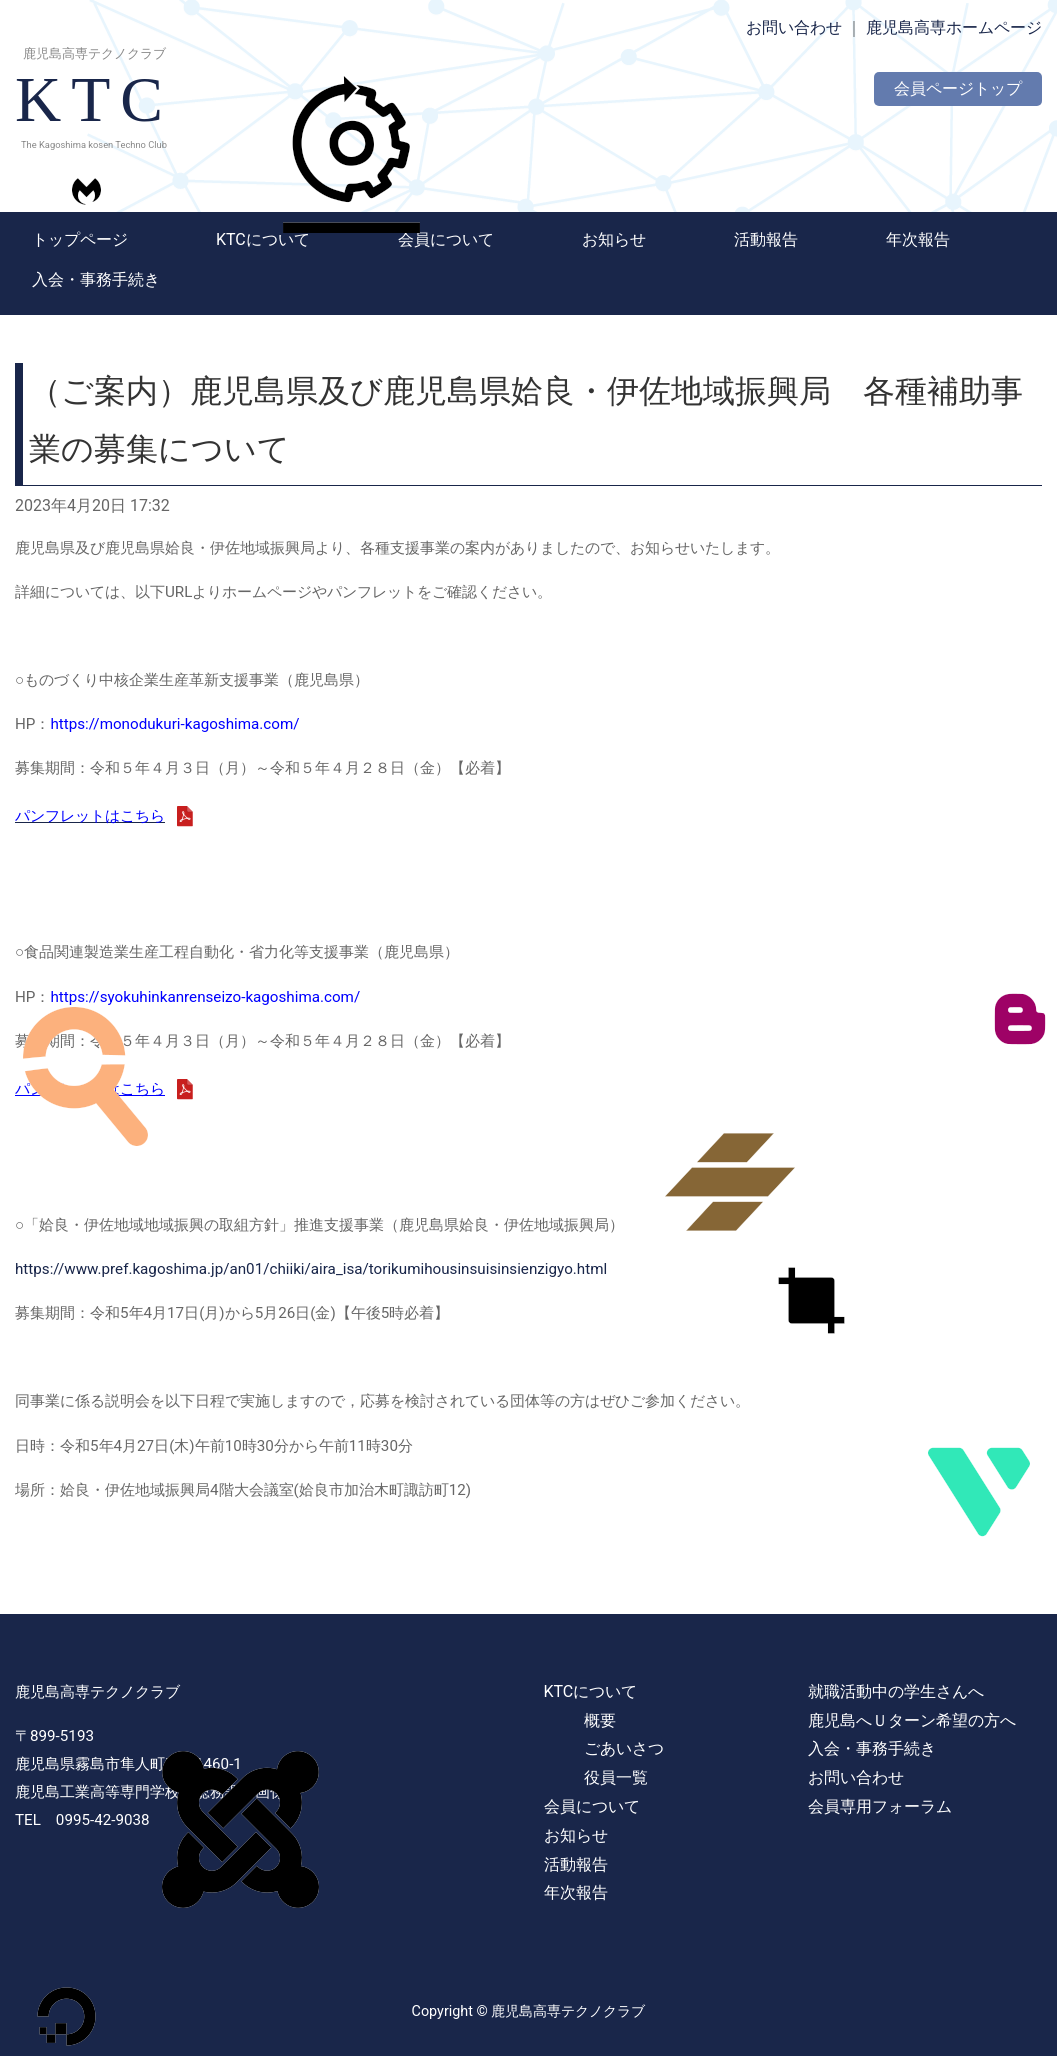  Describe the element at coordinates (66, 2016) in the screenshot. I see `DigitalOcean brand logo` at that location.